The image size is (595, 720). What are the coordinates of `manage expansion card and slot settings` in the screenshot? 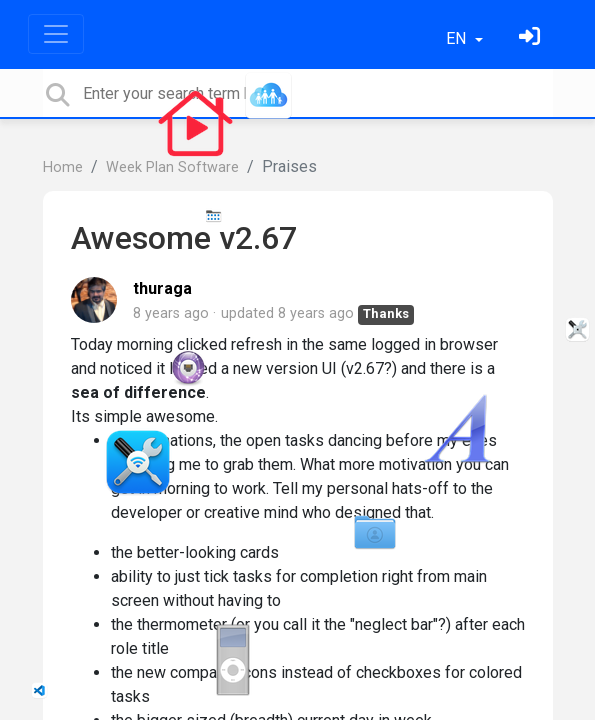 It's located at (577, 329).